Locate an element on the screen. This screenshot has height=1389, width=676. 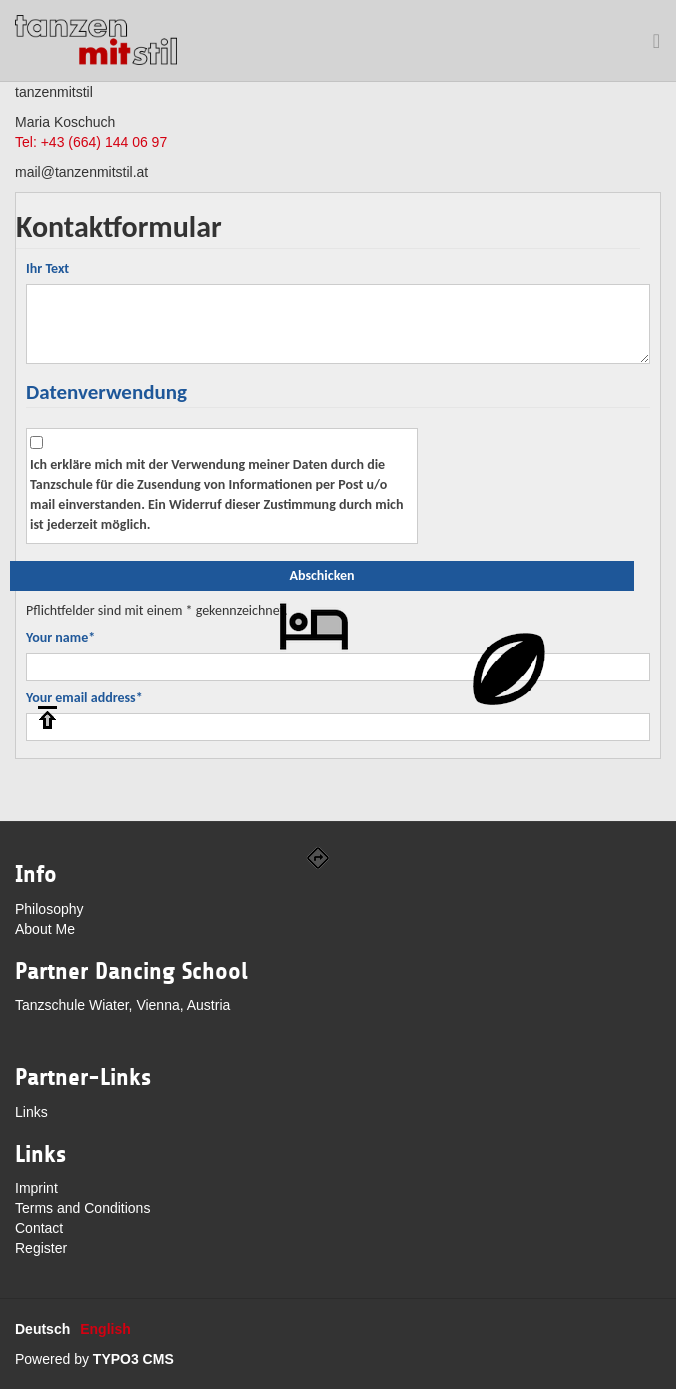
view rugby sports content is located at coordinates (509, 669).